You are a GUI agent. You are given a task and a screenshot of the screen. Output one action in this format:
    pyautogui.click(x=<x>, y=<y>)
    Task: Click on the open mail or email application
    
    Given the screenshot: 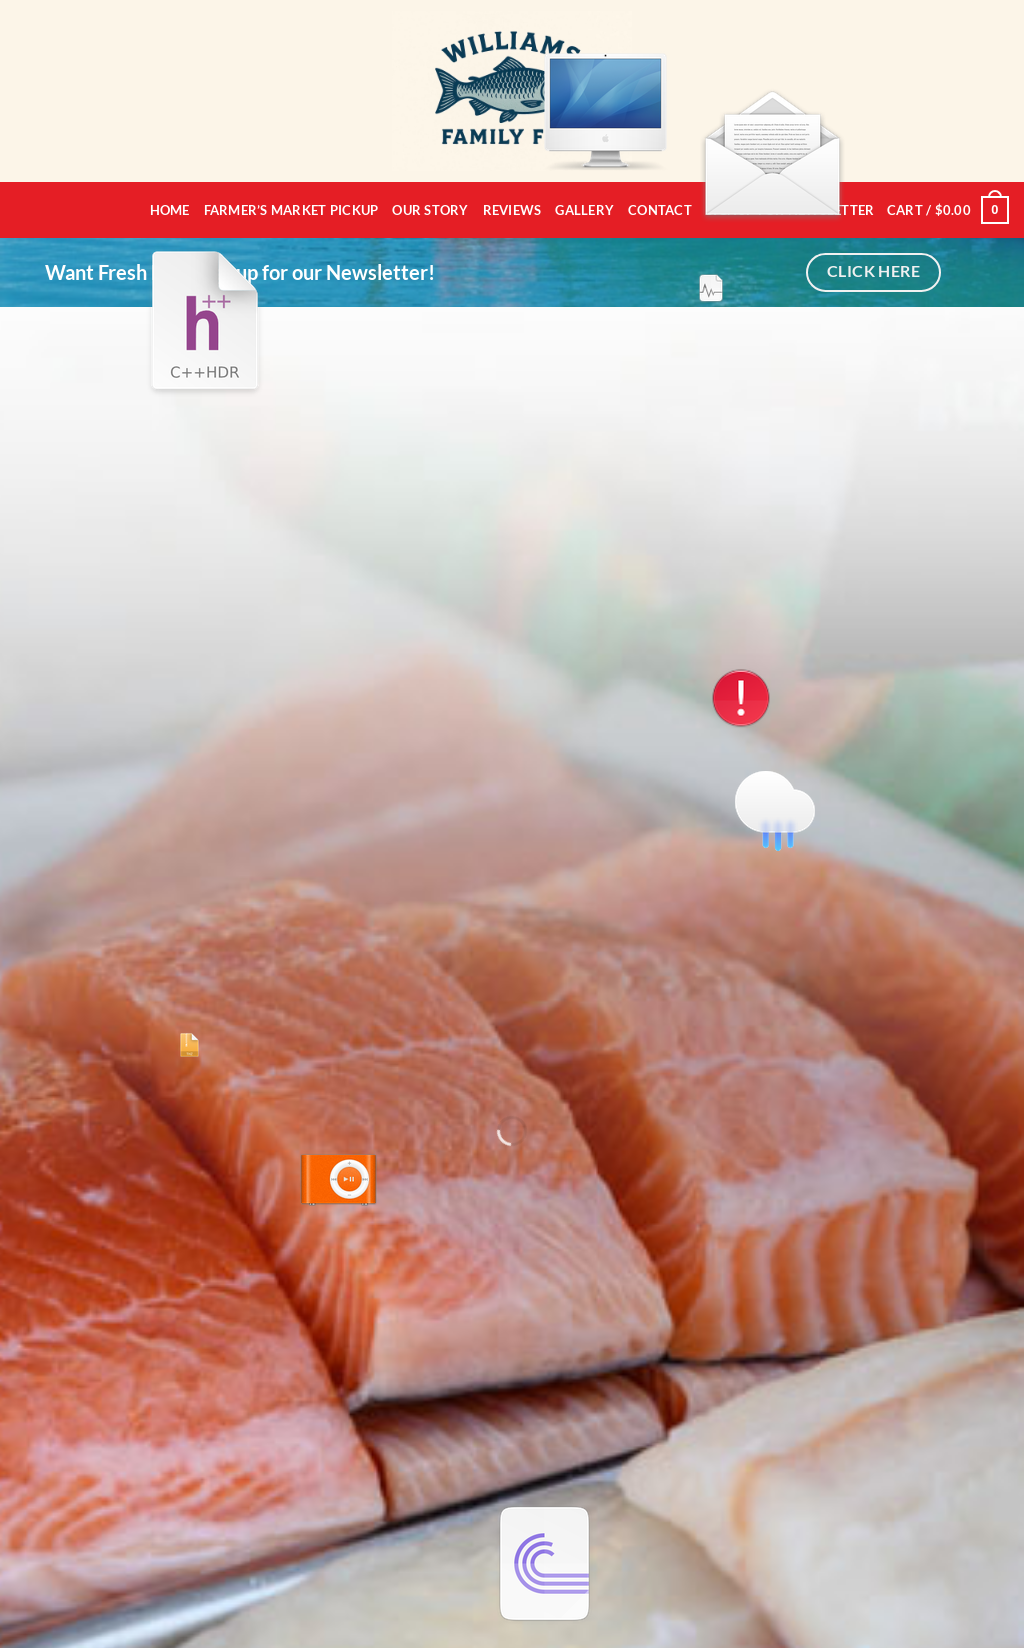 What is the action you would take?
    pyautogui.click(x=772, y=157)
    